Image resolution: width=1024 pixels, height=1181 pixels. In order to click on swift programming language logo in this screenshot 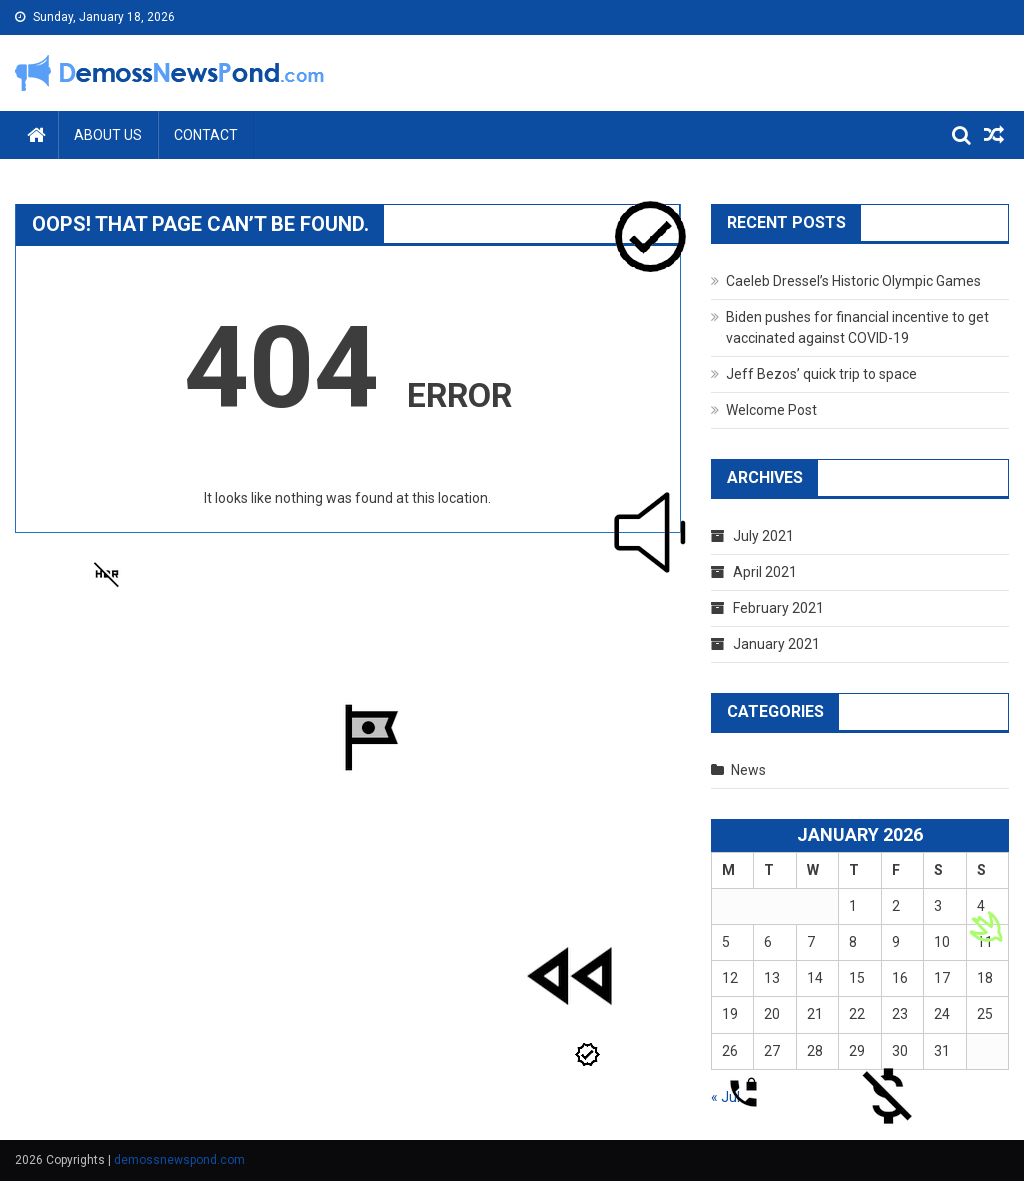, I will do `click(985, 926)`.